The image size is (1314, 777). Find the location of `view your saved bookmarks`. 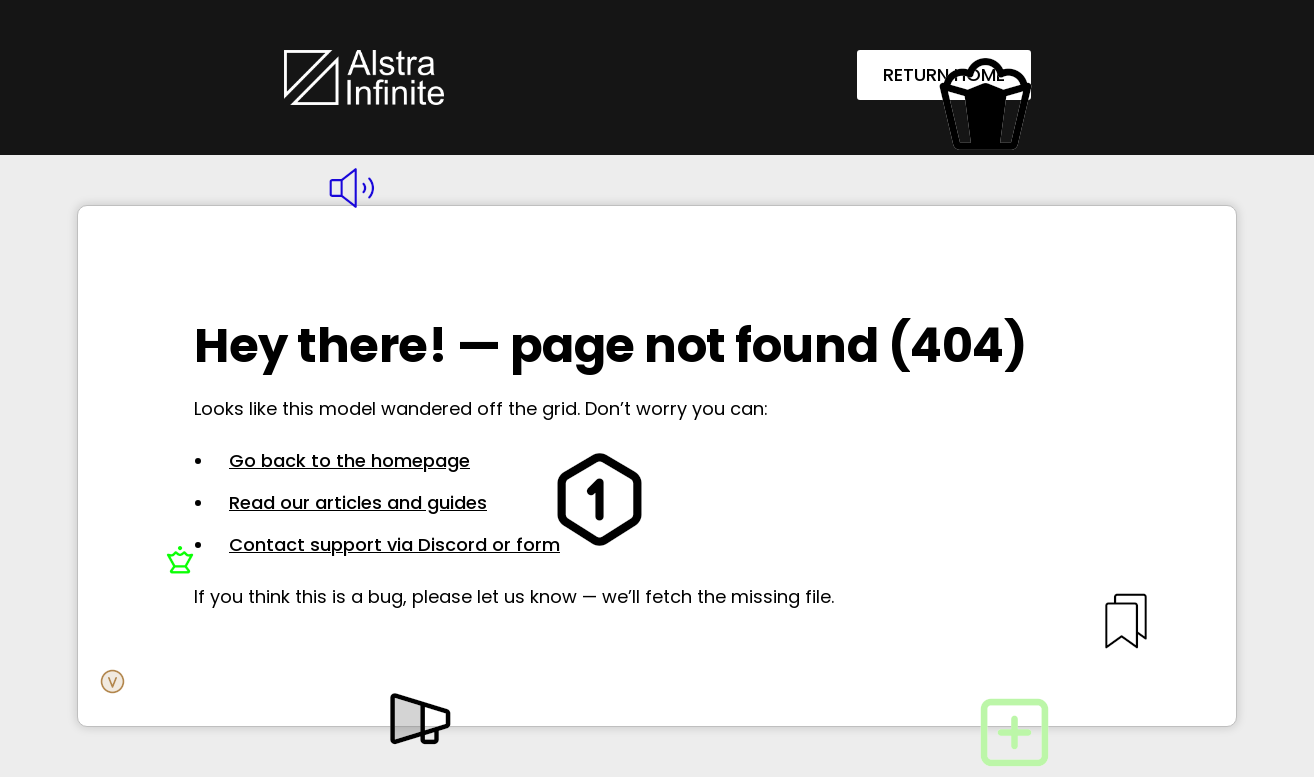

view your saved bookmarks is located at coordinates (1126, 621).